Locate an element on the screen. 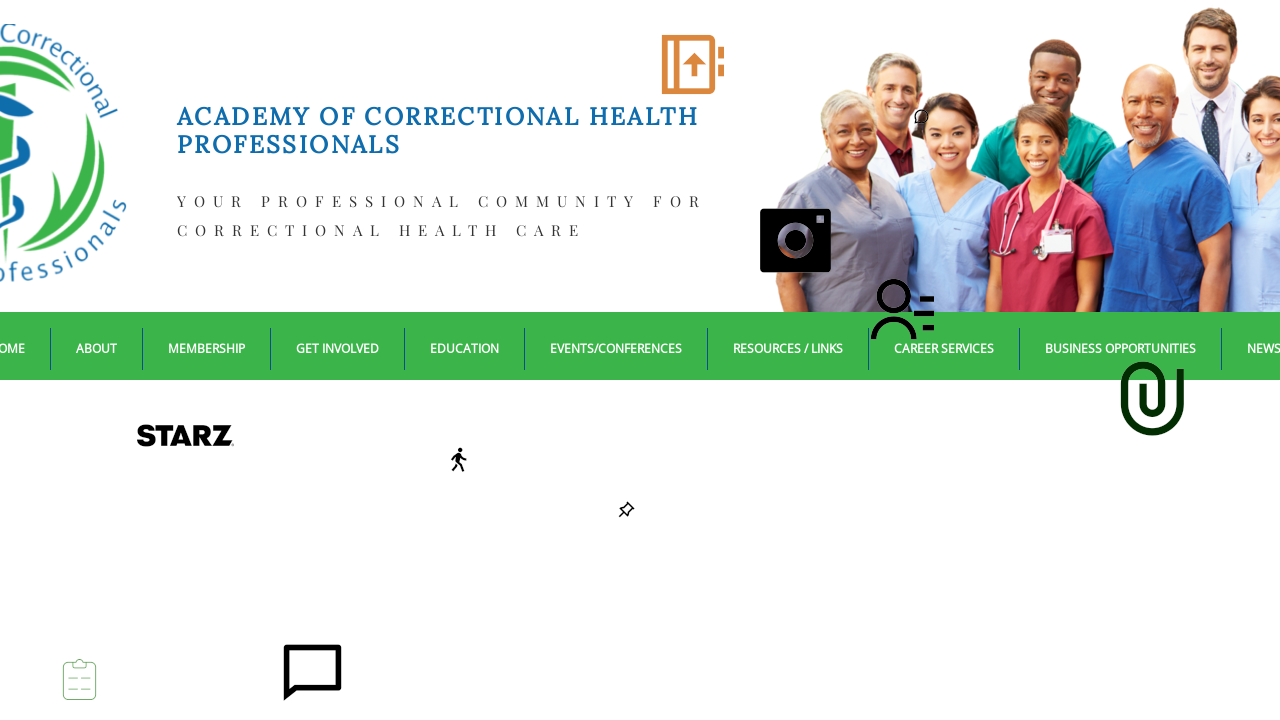 The height and width of the screenshot is (720, 1280). pin an item for quick access is located at coordinates (626, 510).